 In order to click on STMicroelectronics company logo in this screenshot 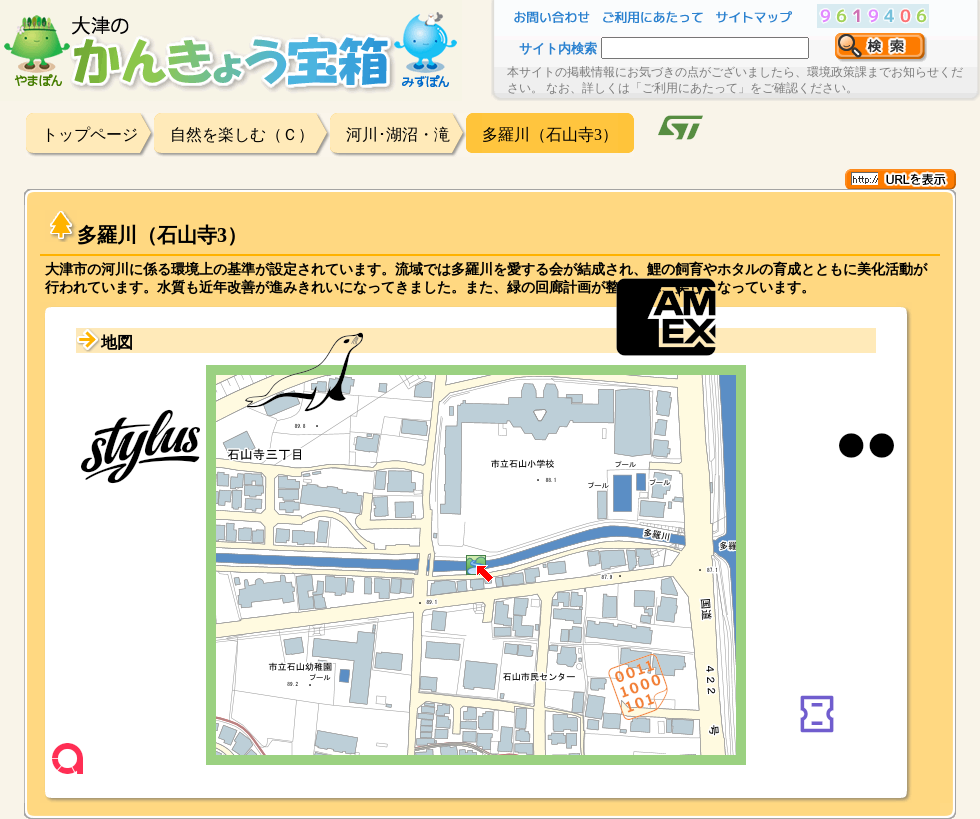, I will do `click(680, 127)`.